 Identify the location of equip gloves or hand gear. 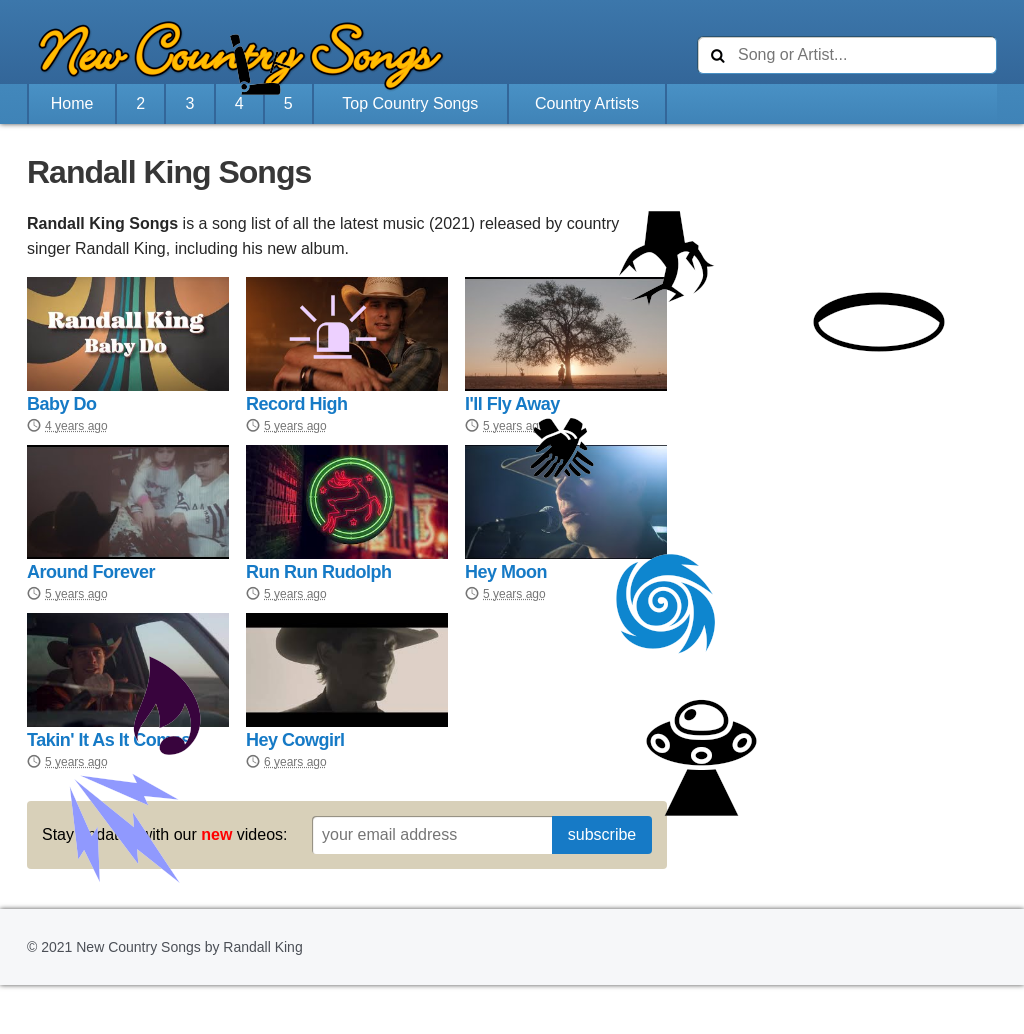
(562, 448).